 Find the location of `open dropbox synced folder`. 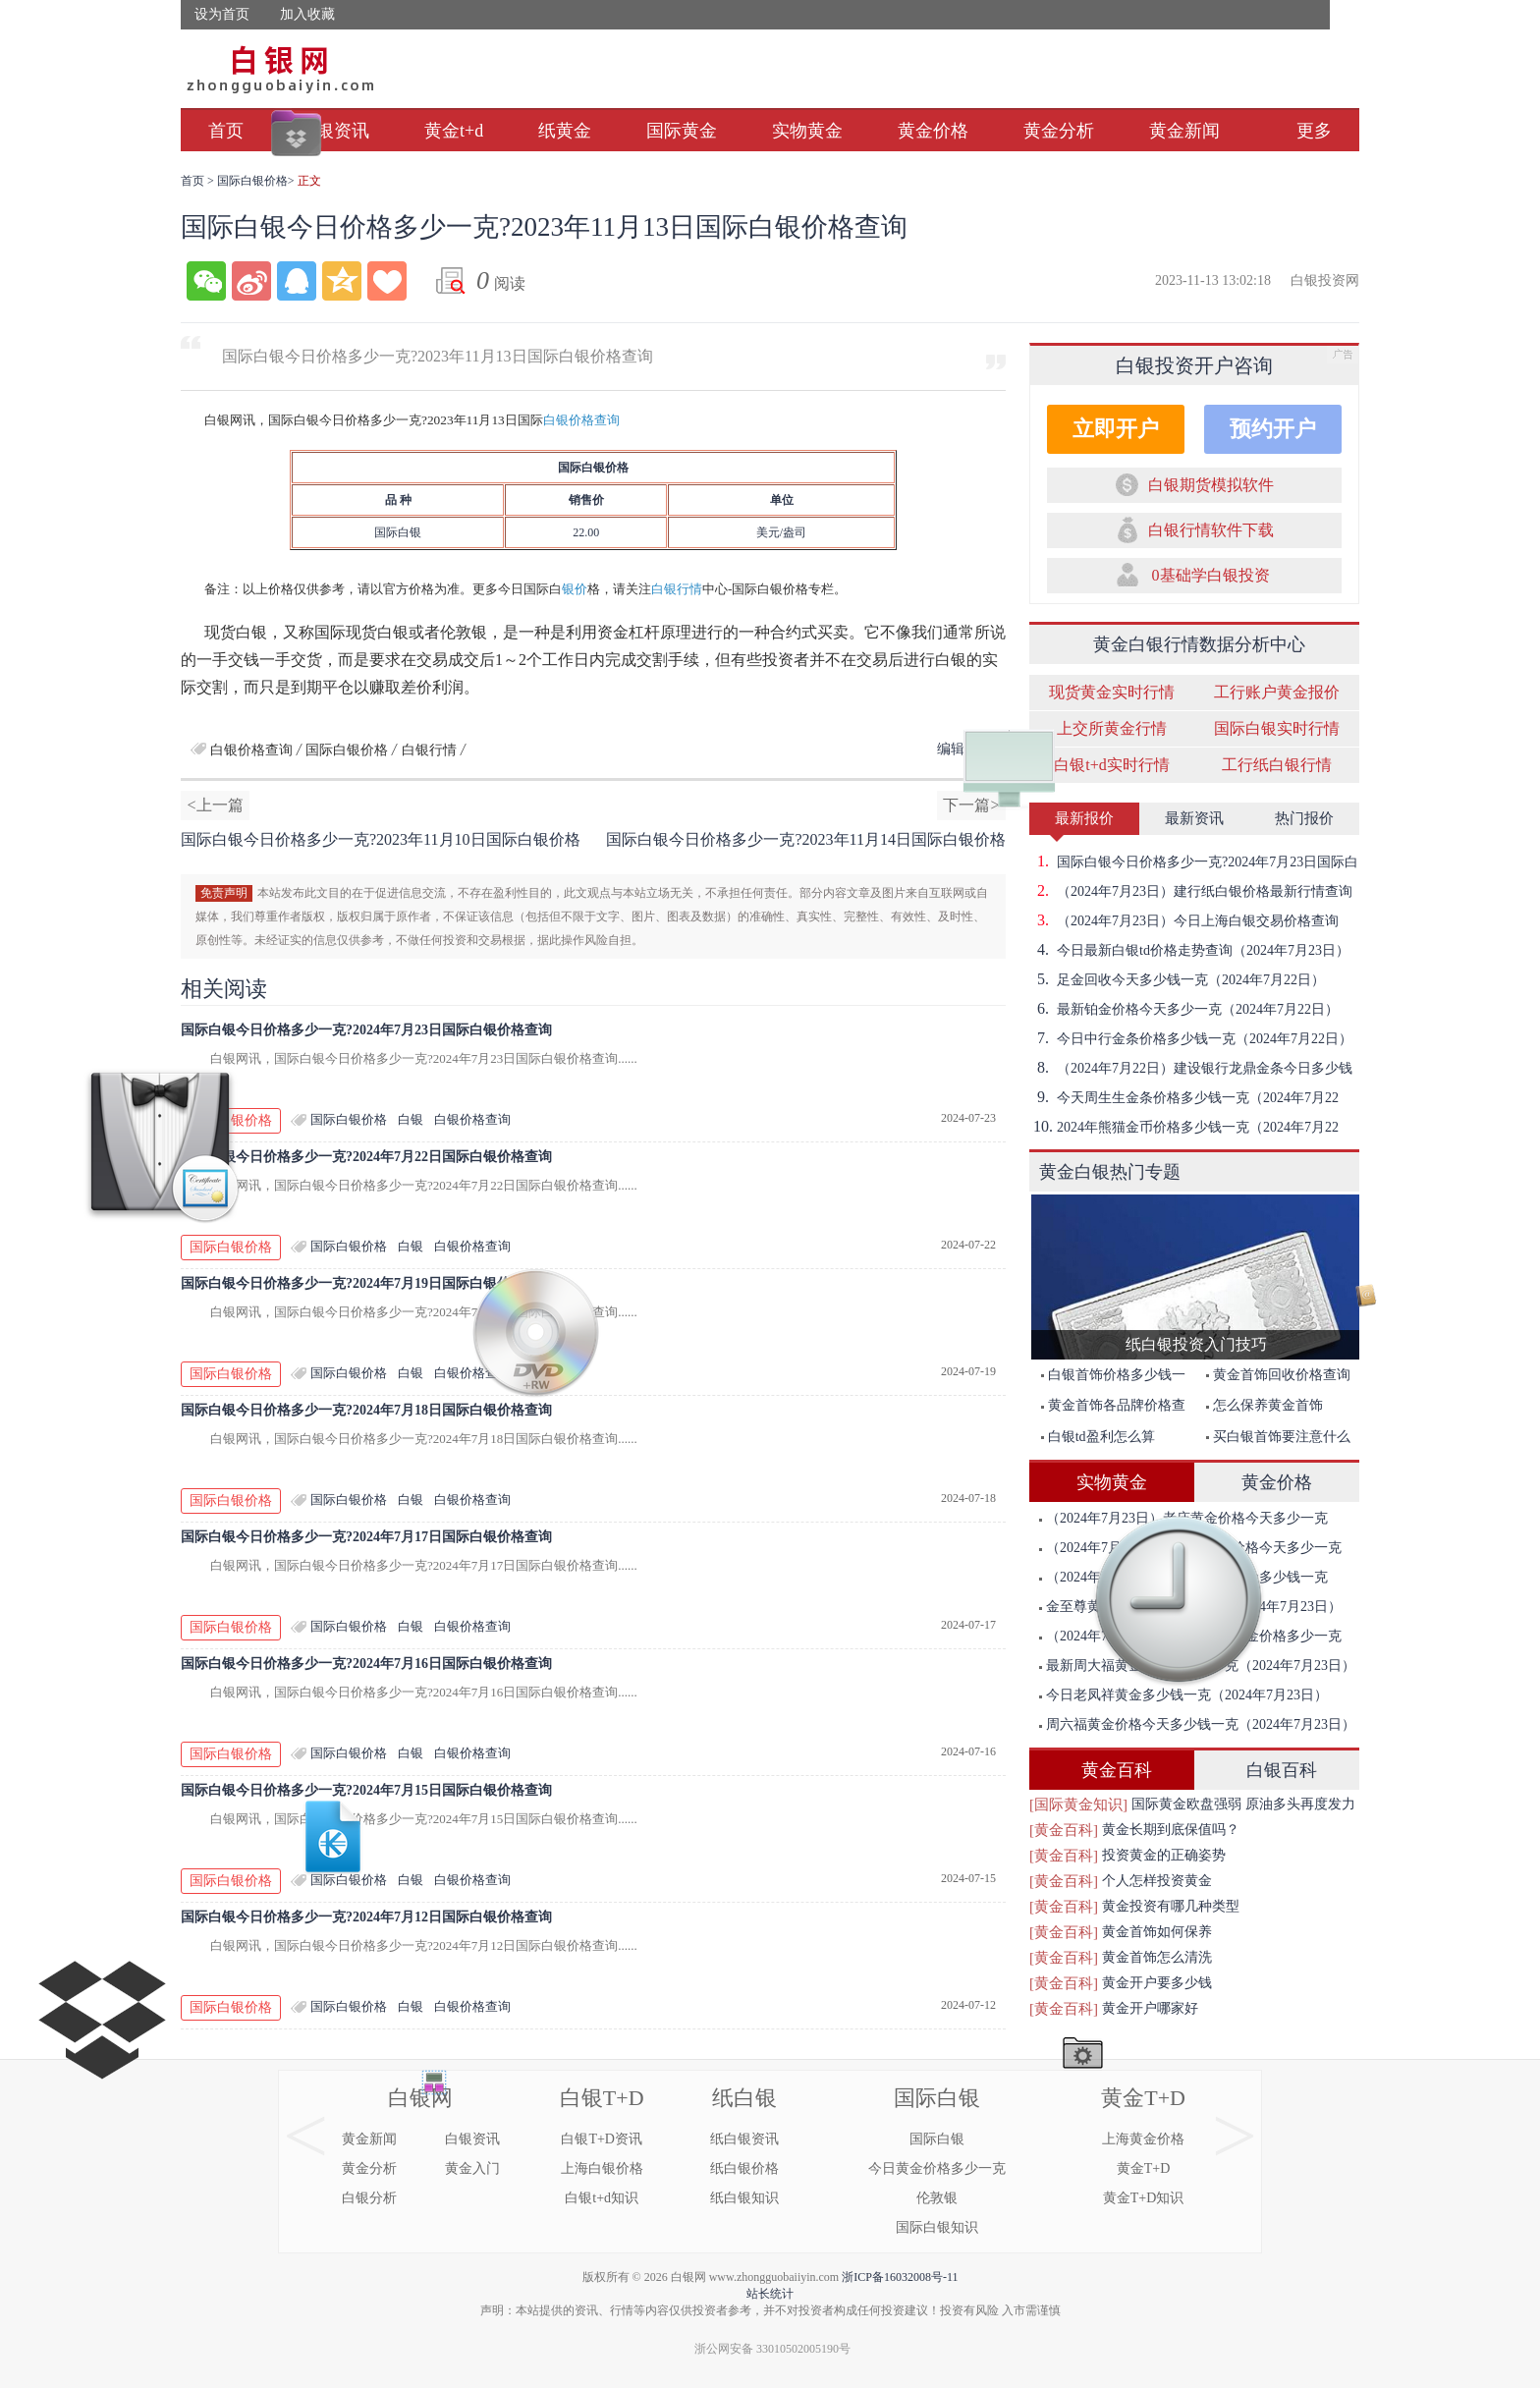

open dropbox synced folder is located at coordinates (296, 133).